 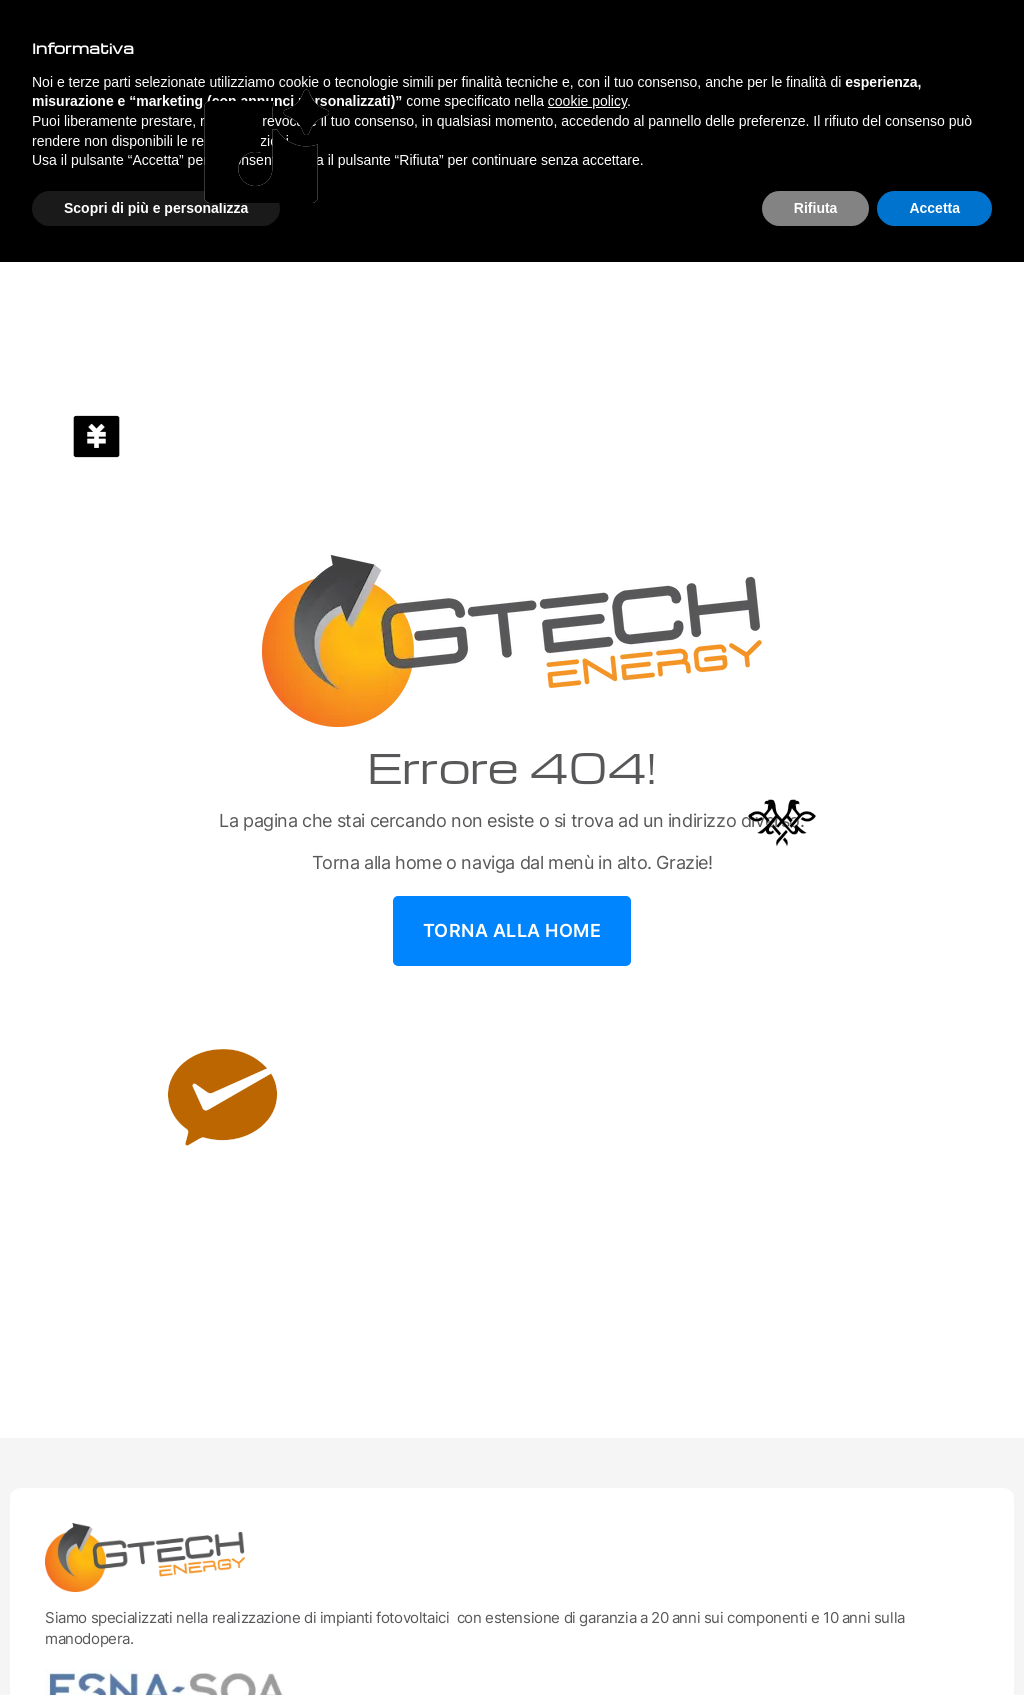 What do you see at coordinates (261, 152) in the screenshot?
I see `ai-powered music or audio generation` at bounding box center [261, 152].